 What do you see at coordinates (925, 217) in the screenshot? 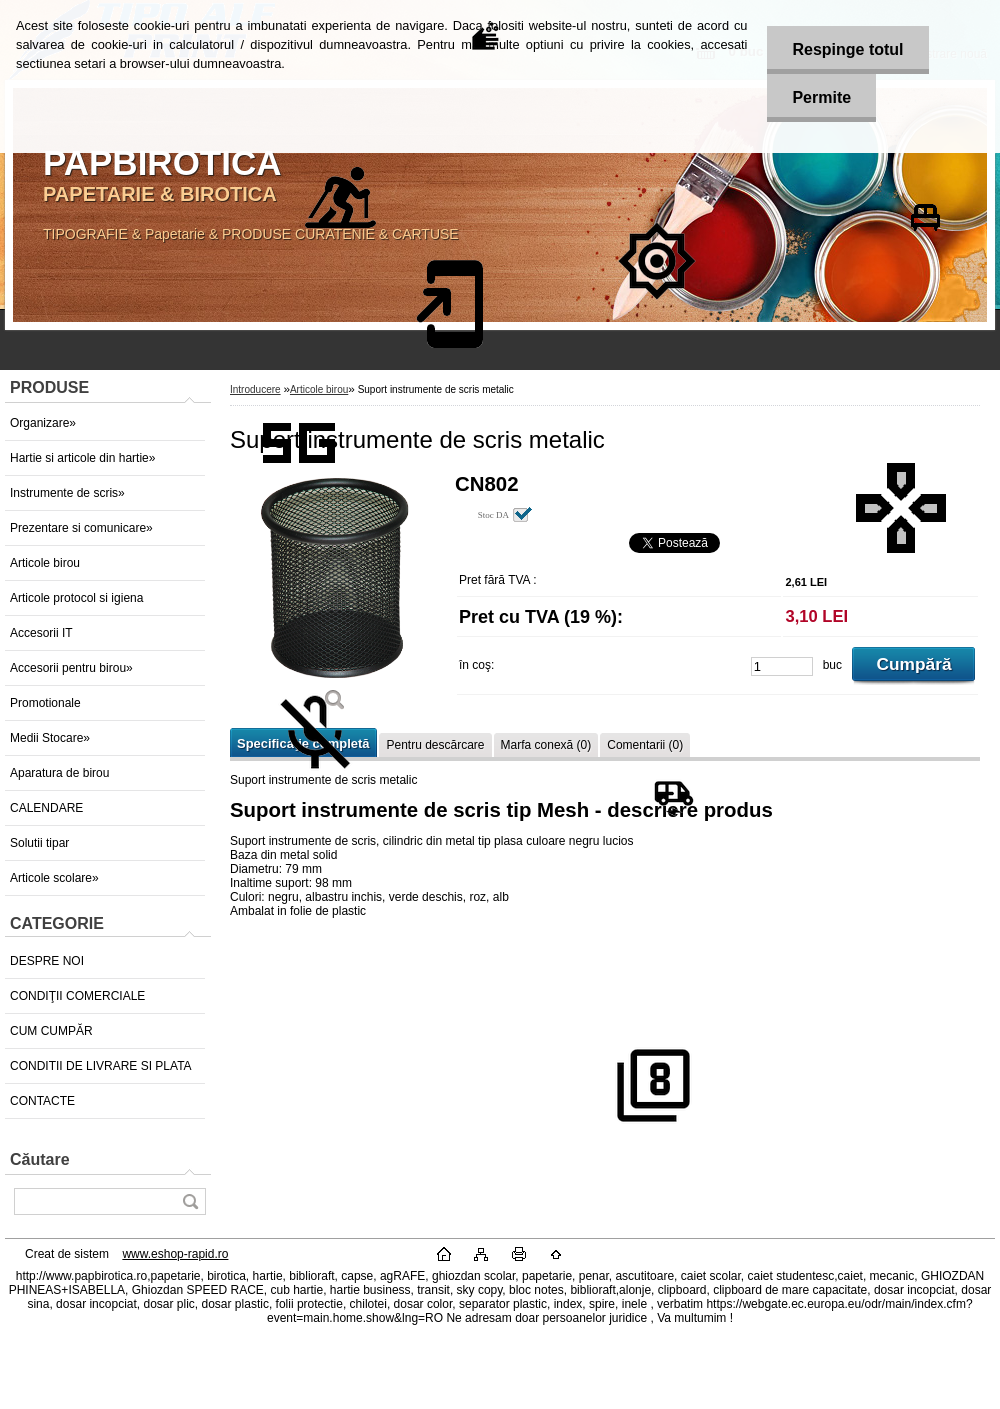
I see `view single room accommodation options` at bounding box center [925, 217].